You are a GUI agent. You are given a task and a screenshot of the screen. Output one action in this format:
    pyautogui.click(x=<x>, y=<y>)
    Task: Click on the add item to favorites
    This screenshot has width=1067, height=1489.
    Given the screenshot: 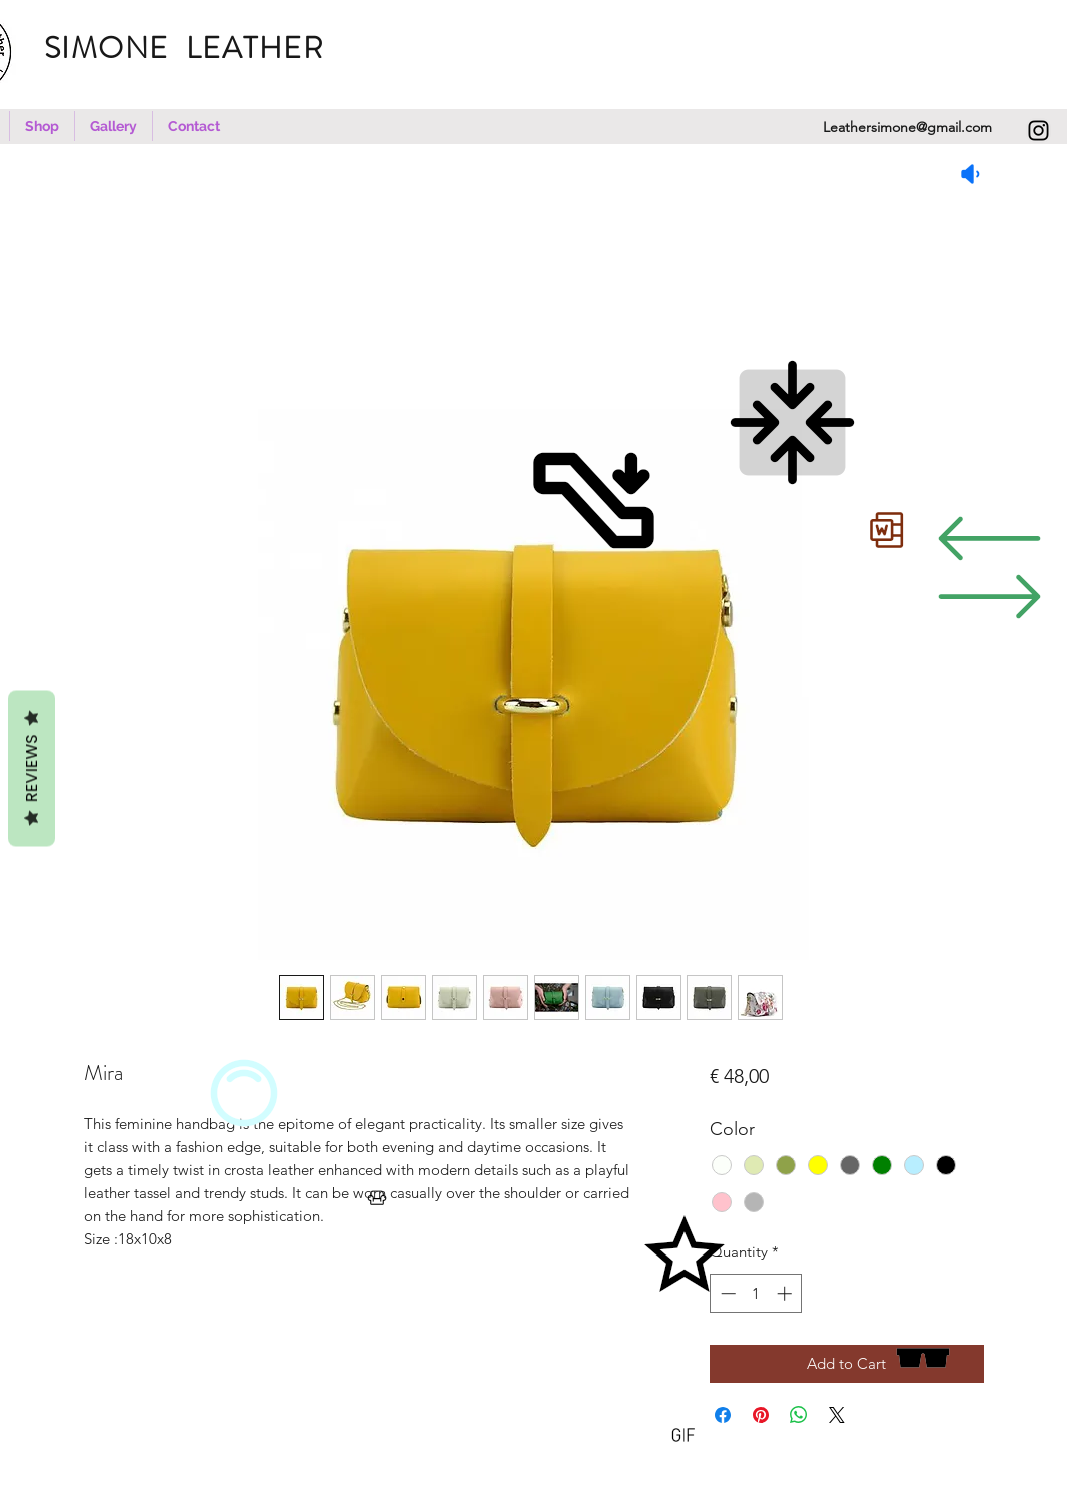 What is the action you would take?
    pyautogui.click(x=684, y=1255)
    